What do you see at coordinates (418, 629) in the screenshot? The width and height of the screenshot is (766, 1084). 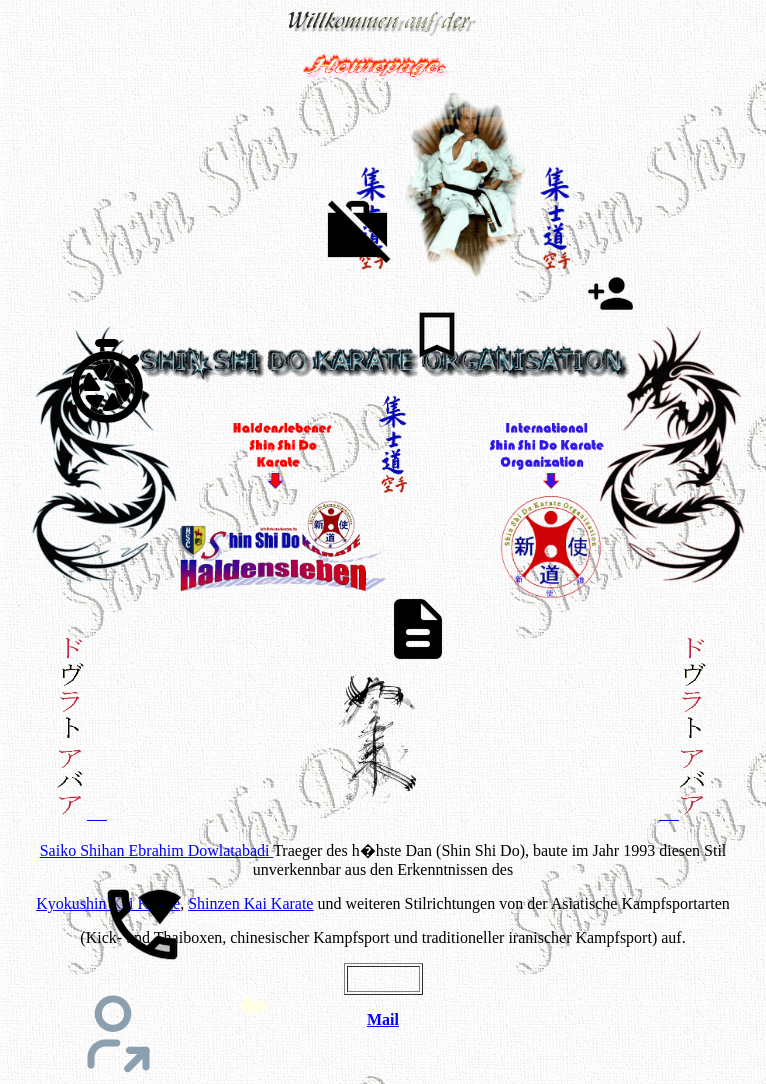 I see `view document details` at bounding box center [418, 629].